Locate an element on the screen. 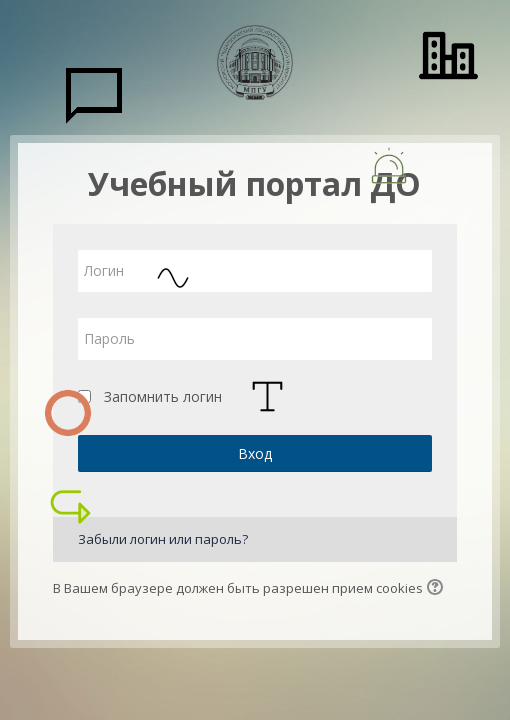 This screenshot has width=510, height=720. open chat or messaging is located at coordinates (94, 96).